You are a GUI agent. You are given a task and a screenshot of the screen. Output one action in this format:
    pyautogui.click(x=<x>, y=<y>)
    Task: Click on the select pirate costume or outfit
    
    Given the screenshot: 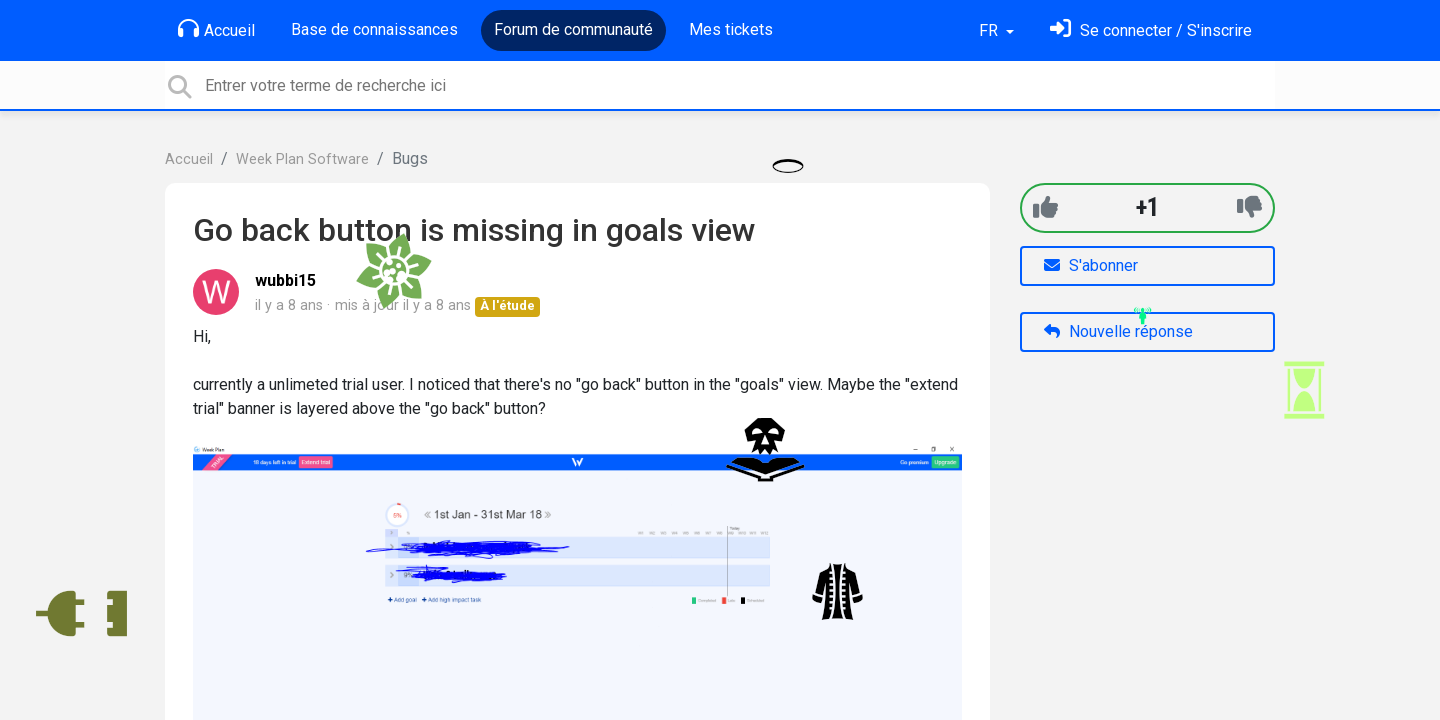 What is the action you would take?
    pyautogui.click(x=837, y=590)
    